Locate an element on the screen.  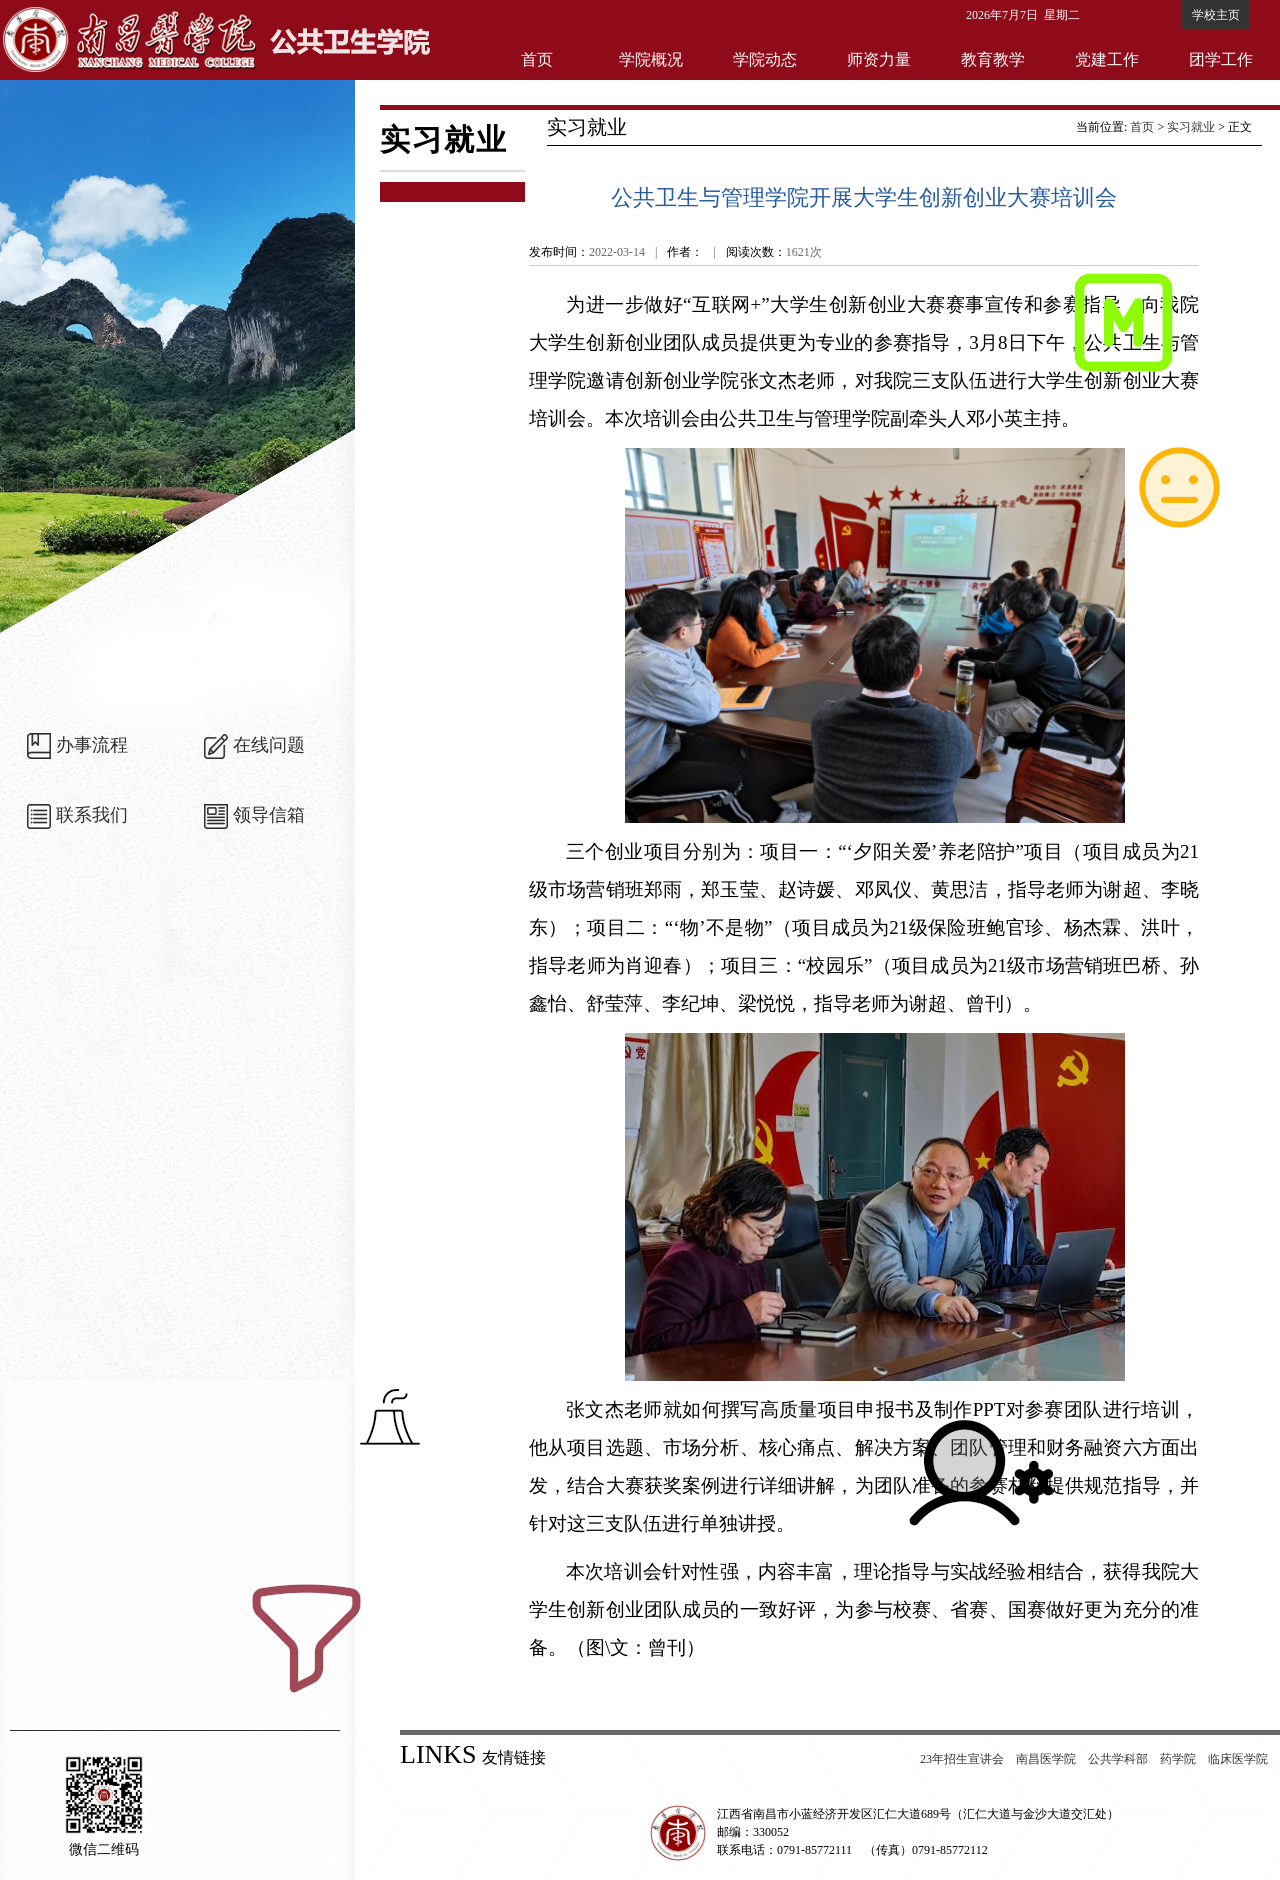
filter or sort content is located at coordinates (306, 1638).